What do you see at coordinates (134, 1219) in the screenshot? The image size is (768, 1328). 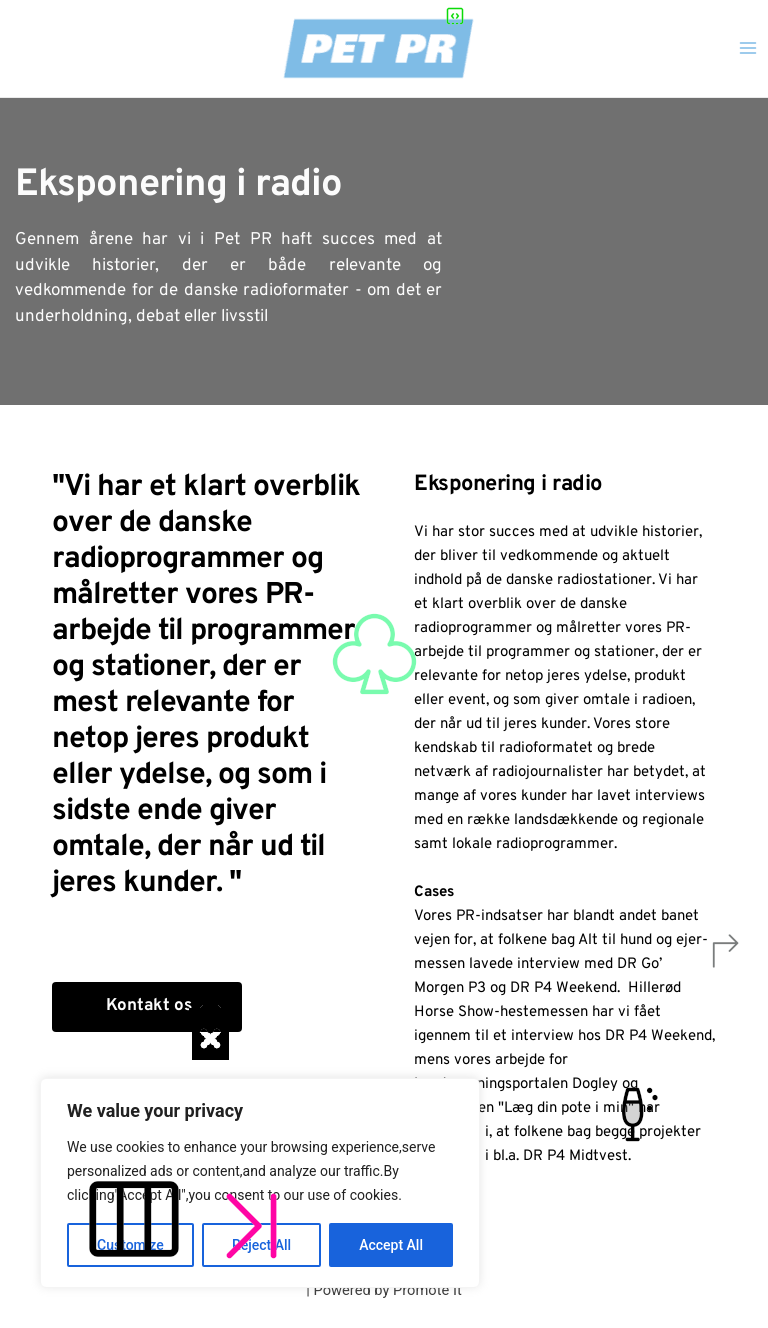 I see `switch to column view layout` at bounding box center [134, 1219].